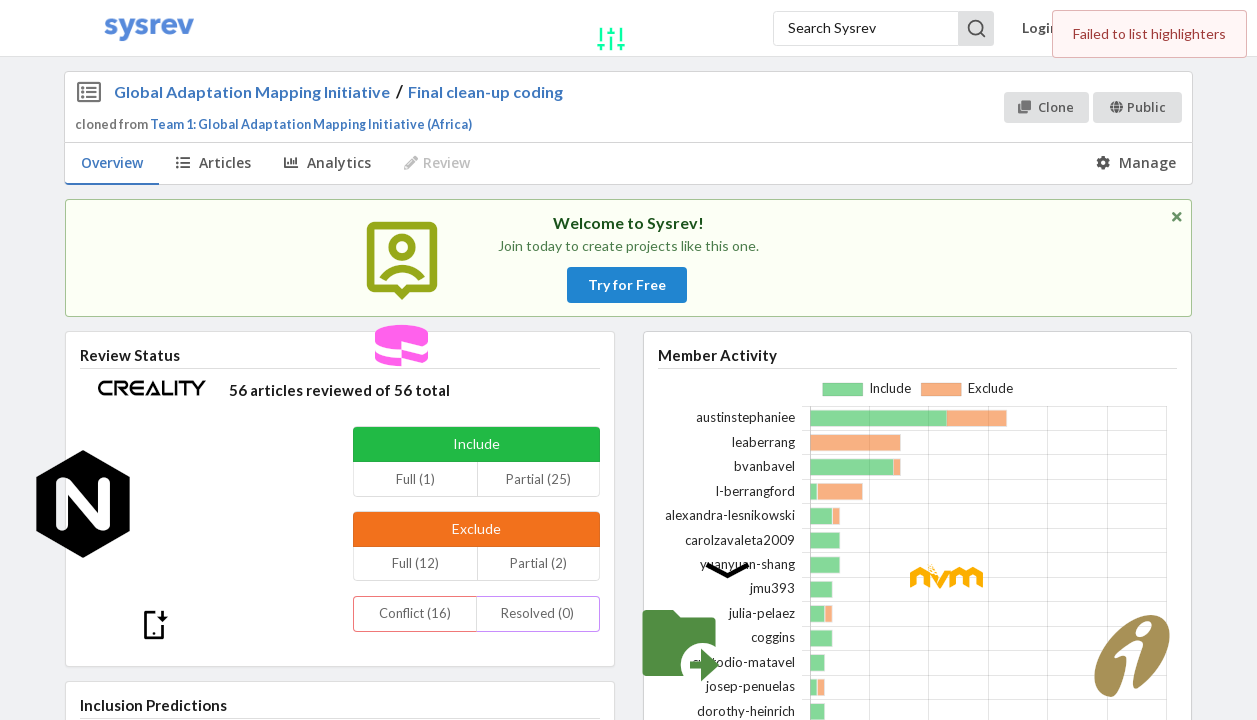 Image resolution: width=1257 pixels, height=720 pixels. I want to click on access audio or sound settings, so click(611, 39).